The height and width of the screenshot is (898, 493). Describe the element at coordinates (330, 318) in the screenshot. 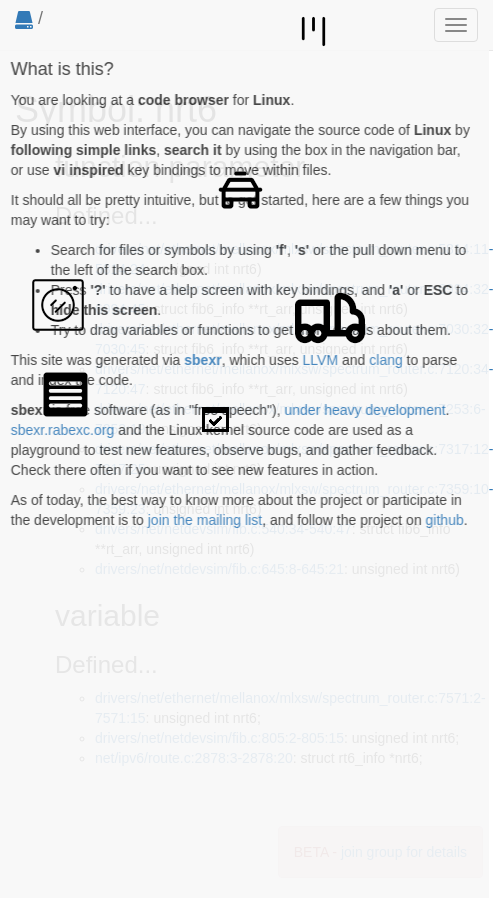

I see `track shipping or delivery status` at that location.